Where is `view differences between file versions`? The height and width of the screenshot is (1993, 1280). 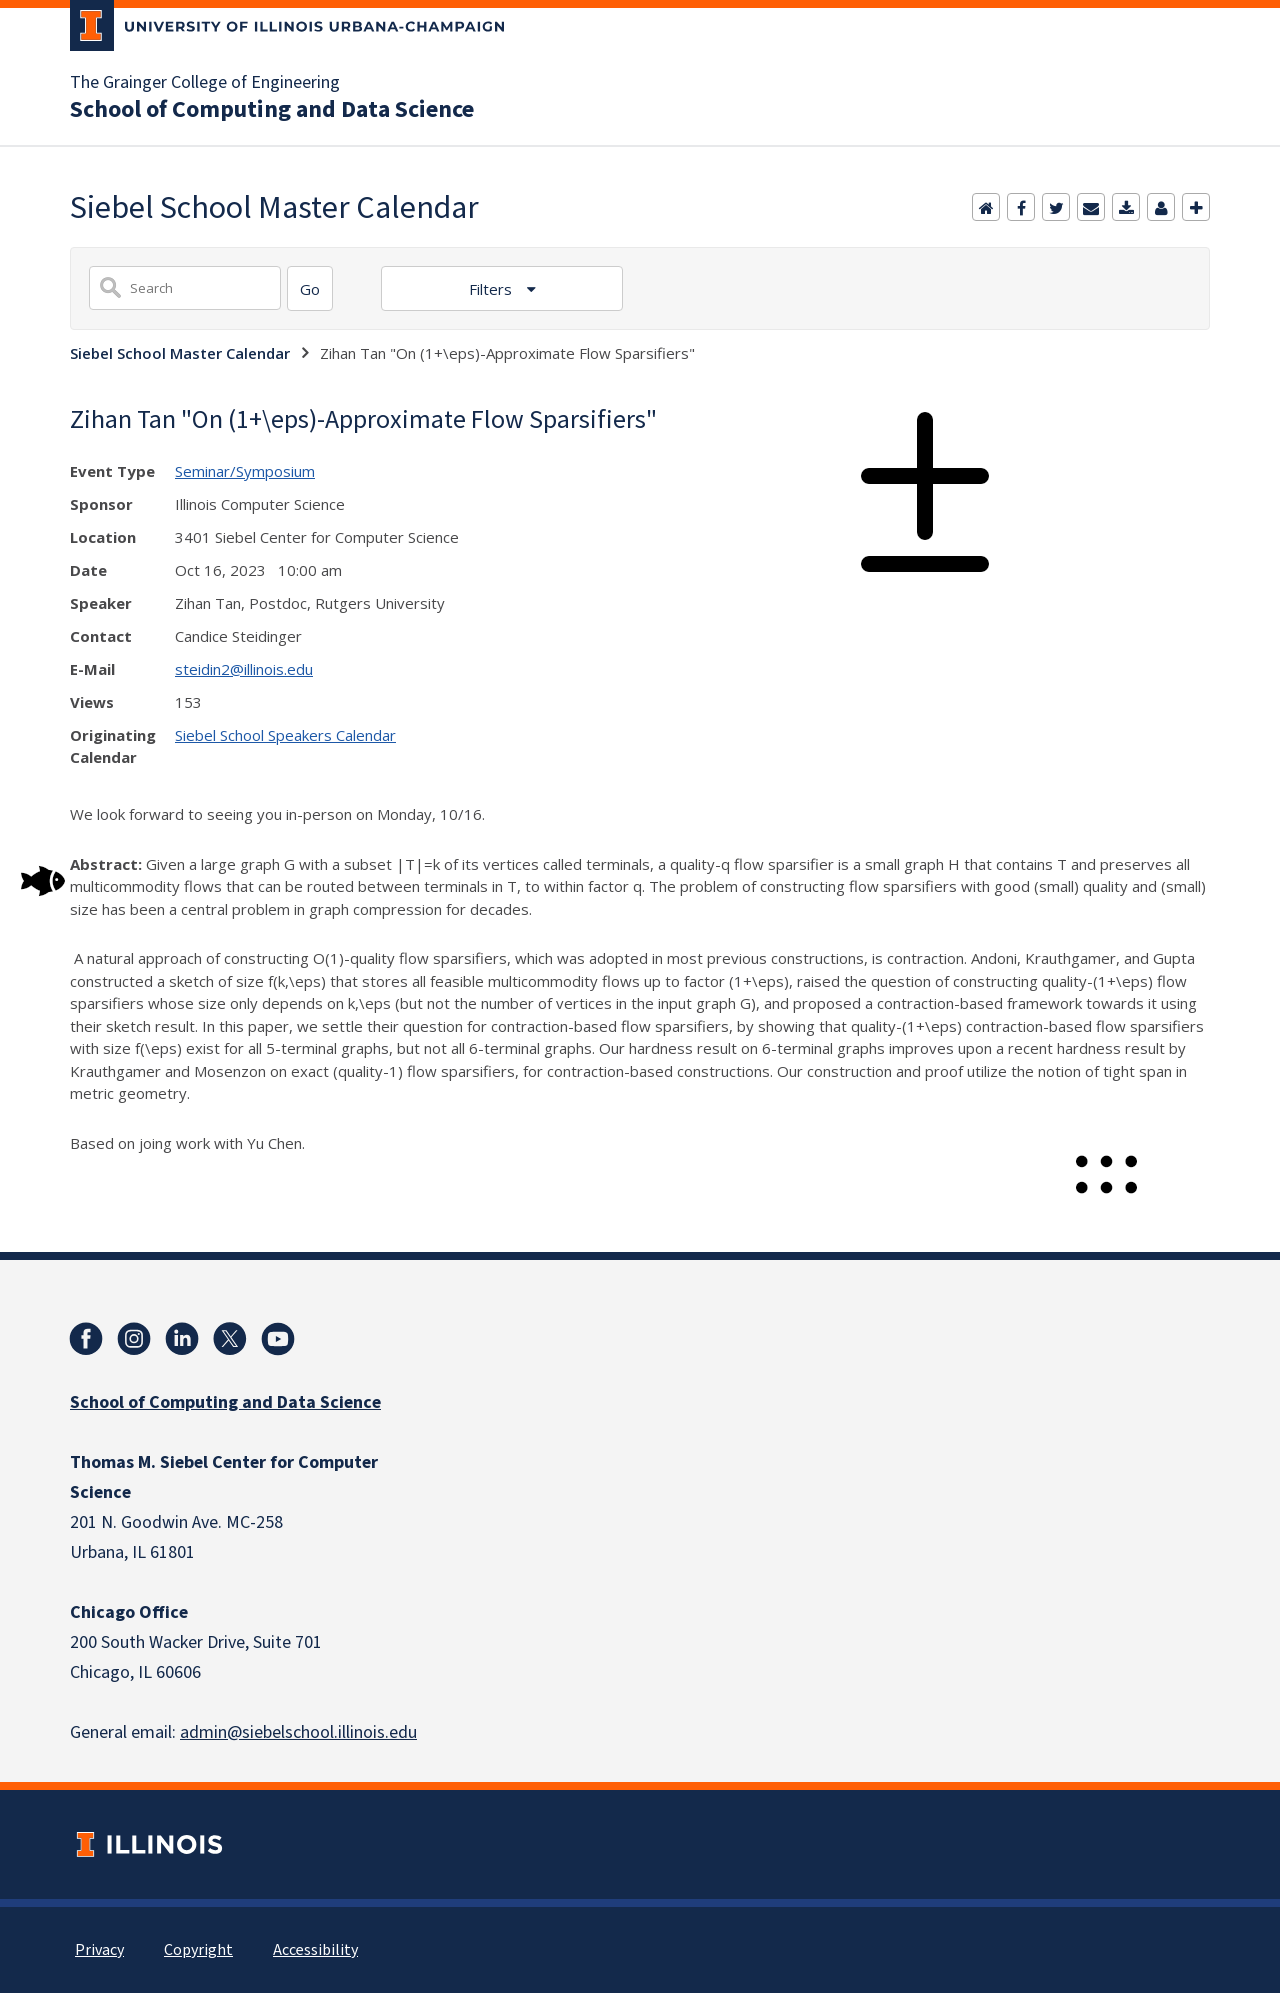 view differences between file versions is located at coordinates (925, 492).